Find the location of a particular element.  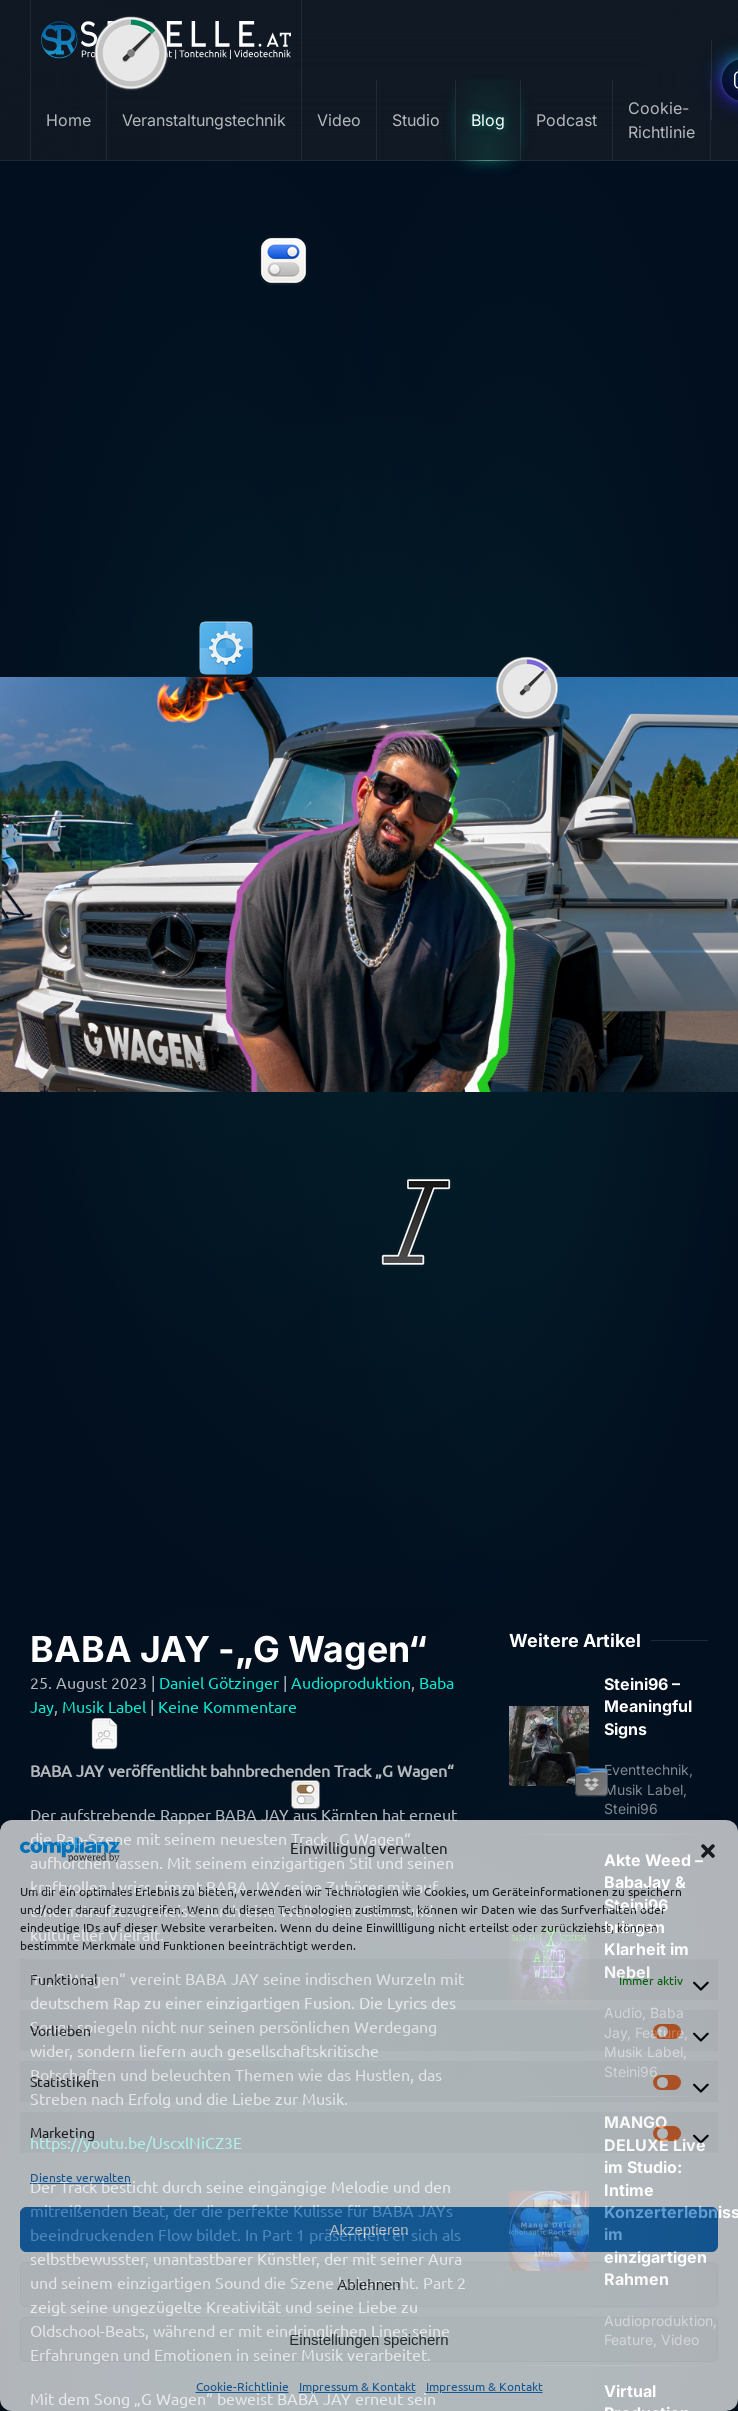

apply italic formatting to selected text is located at coordinates (416, 1222).